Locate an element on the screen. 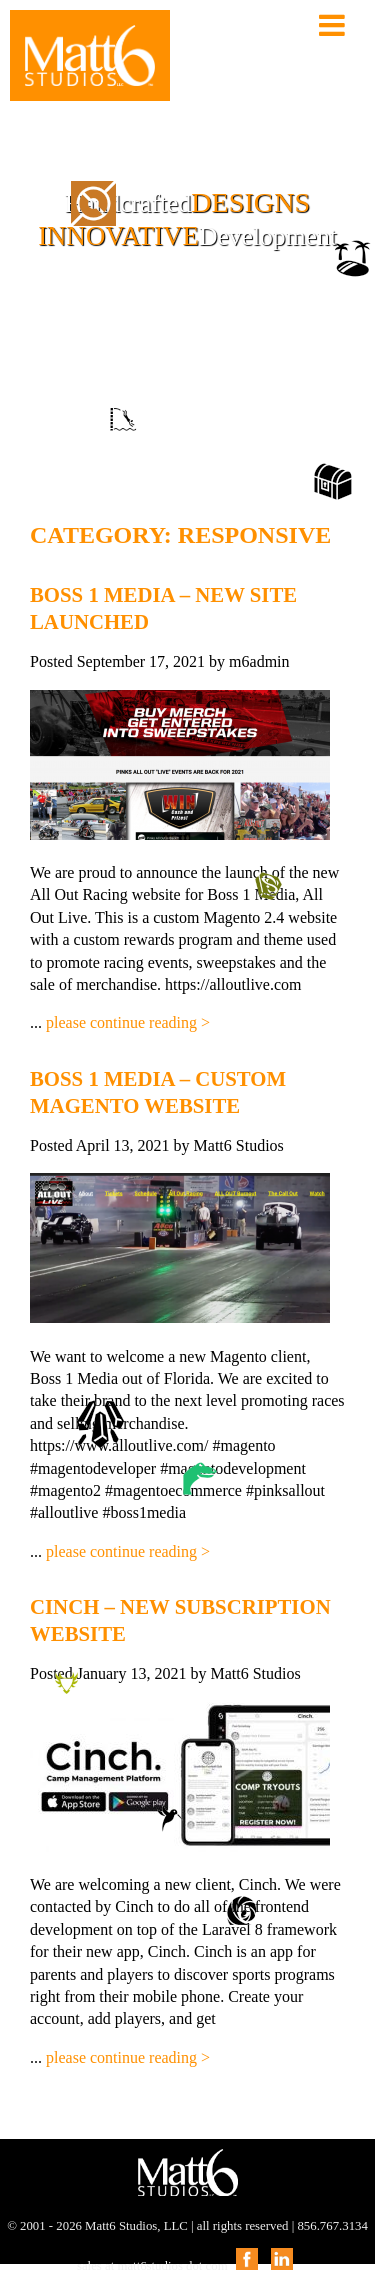 This screenshot has width=375, height=2290. indicates protected or guarded status is located at coordinates (66, 1682).